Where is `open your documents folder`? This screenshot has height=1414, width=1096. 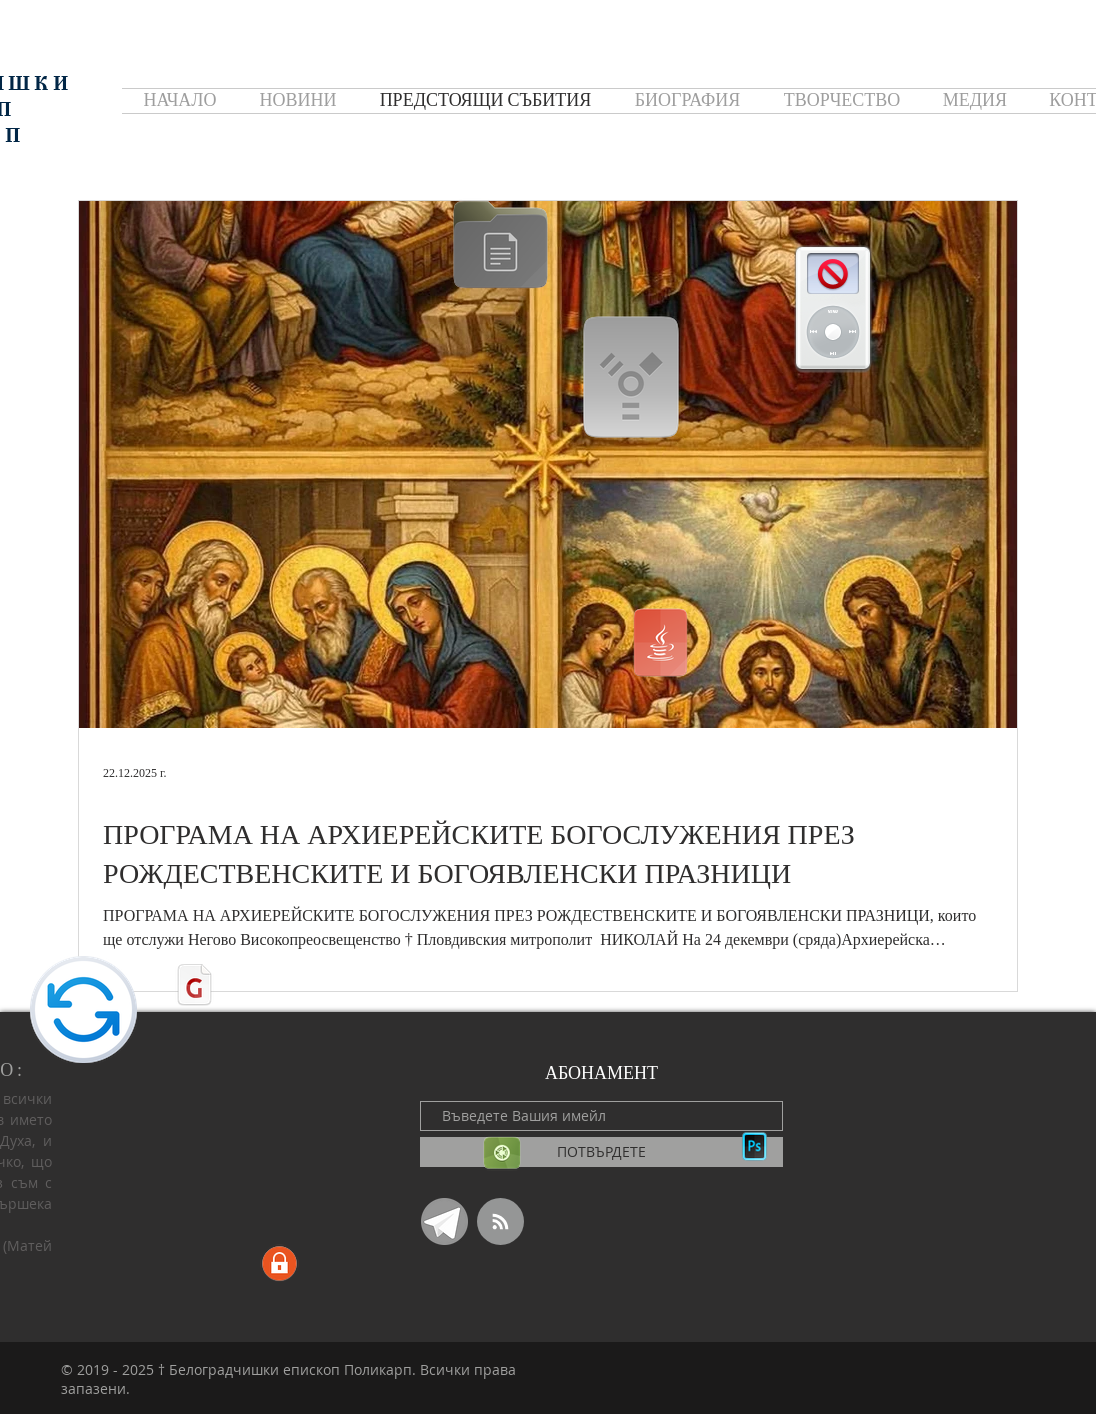 open your documents folder is located at coordinates (500, 244).